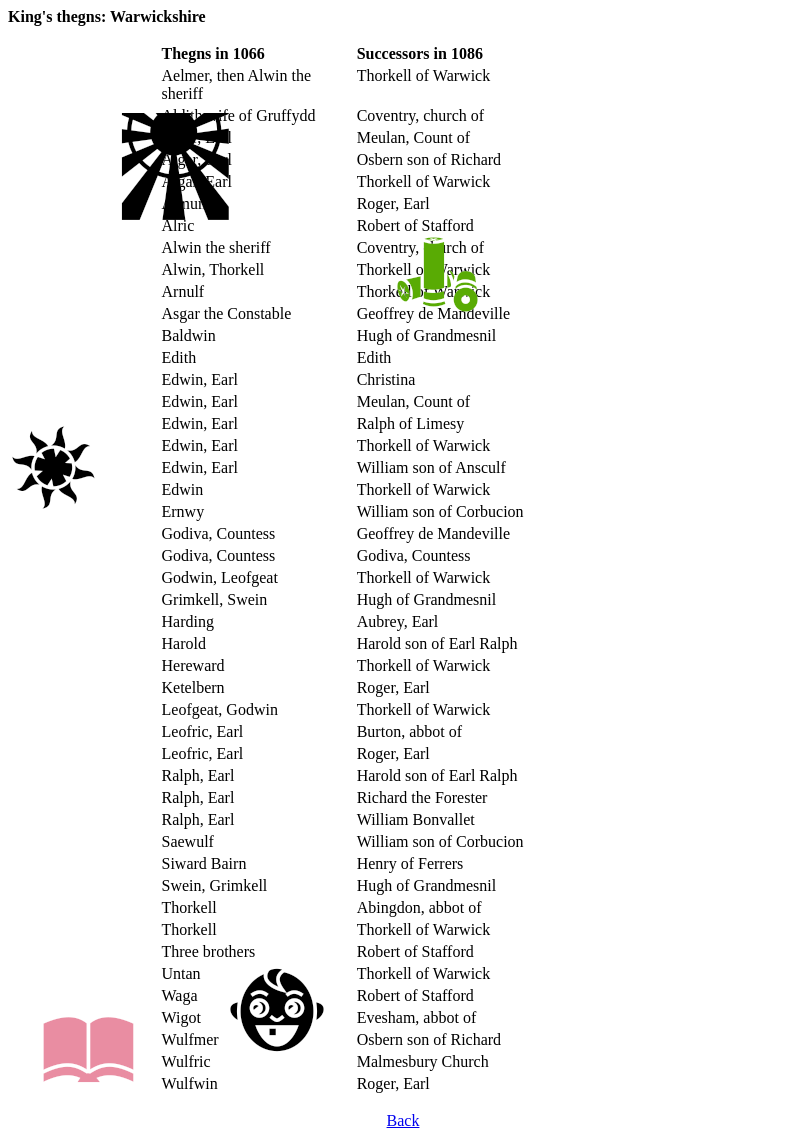  Describe the element at coordinates (175, 166) in the screenshot. I see `indicates sunny or clear weather conditions` at that location.